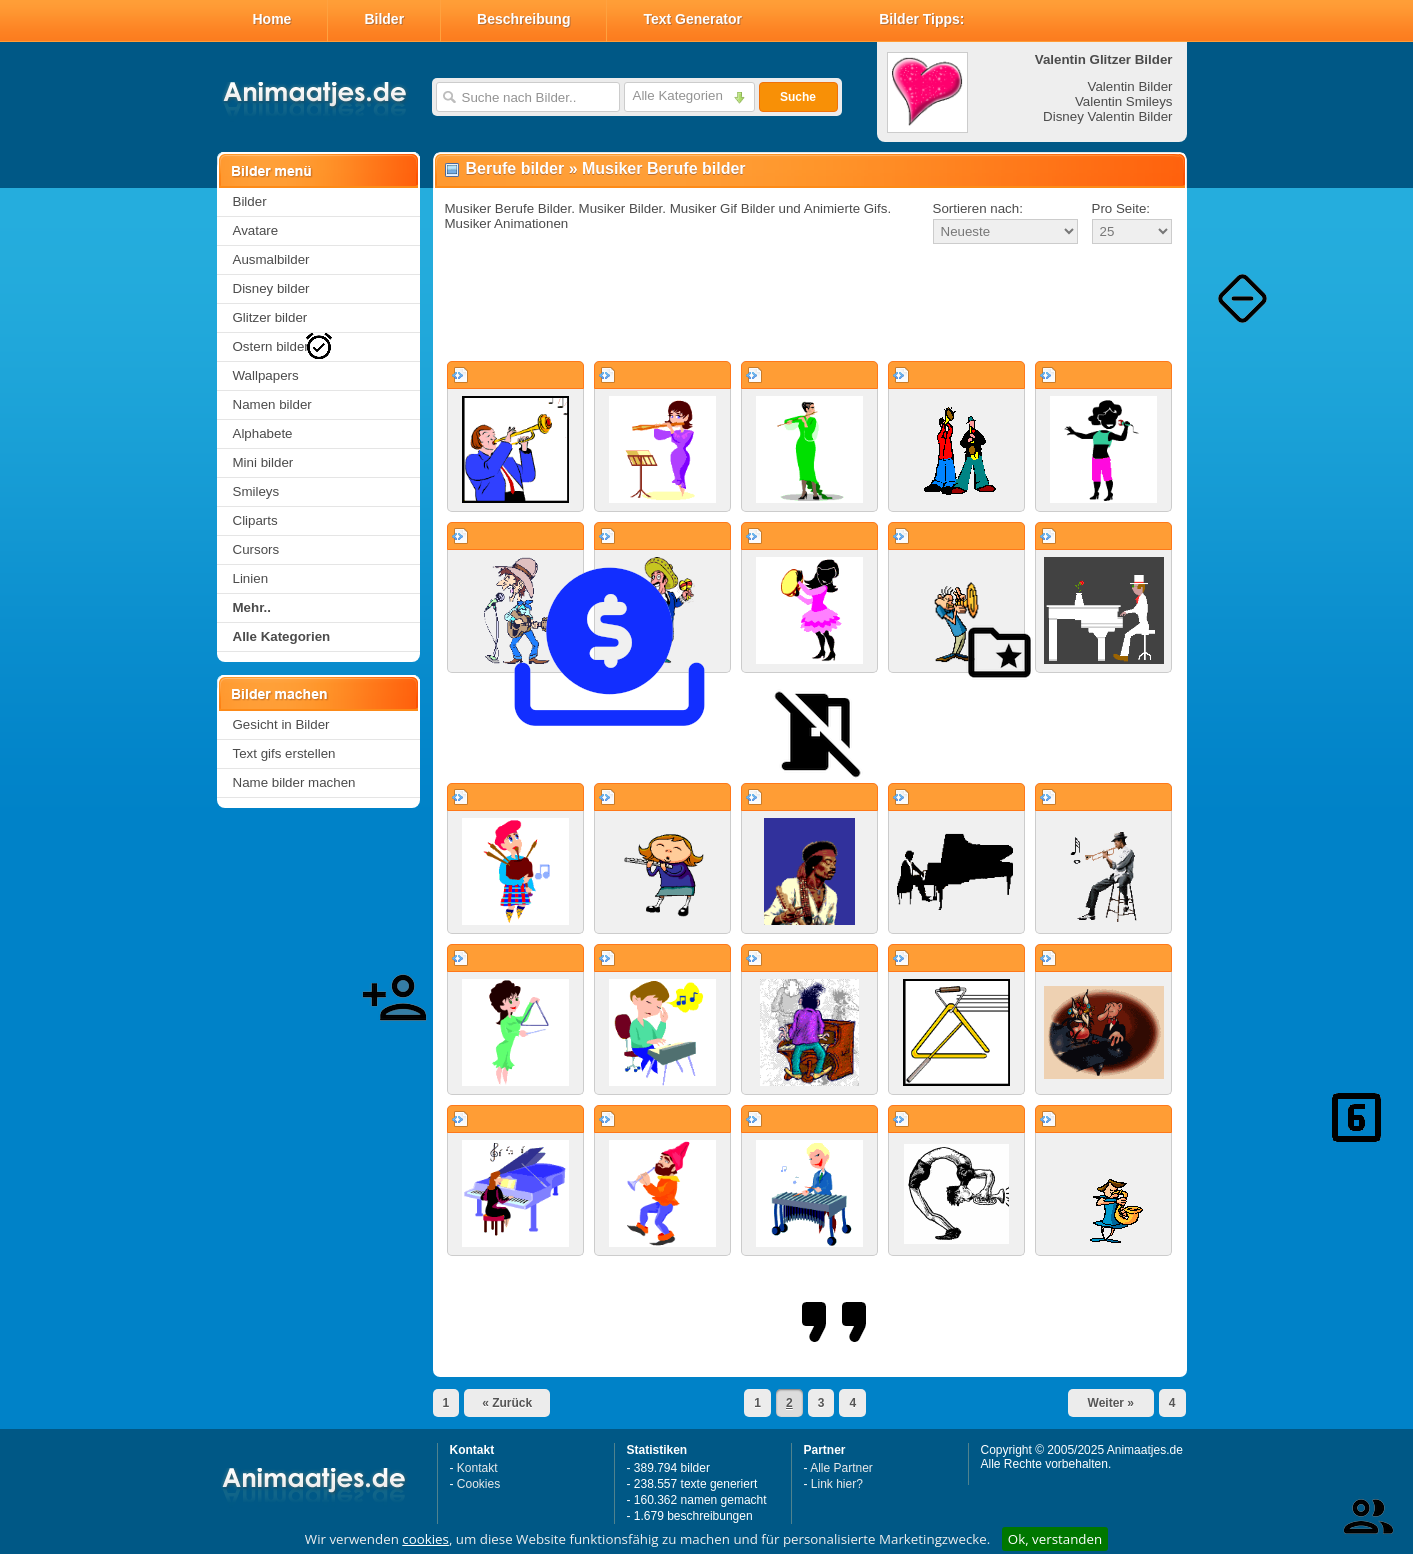 This screenshot has width=1413, height=1554. What do you see at coordinates (834, 1322) in the screenshot?
I see `insert a block quote` at bounding box center [834, 1322].